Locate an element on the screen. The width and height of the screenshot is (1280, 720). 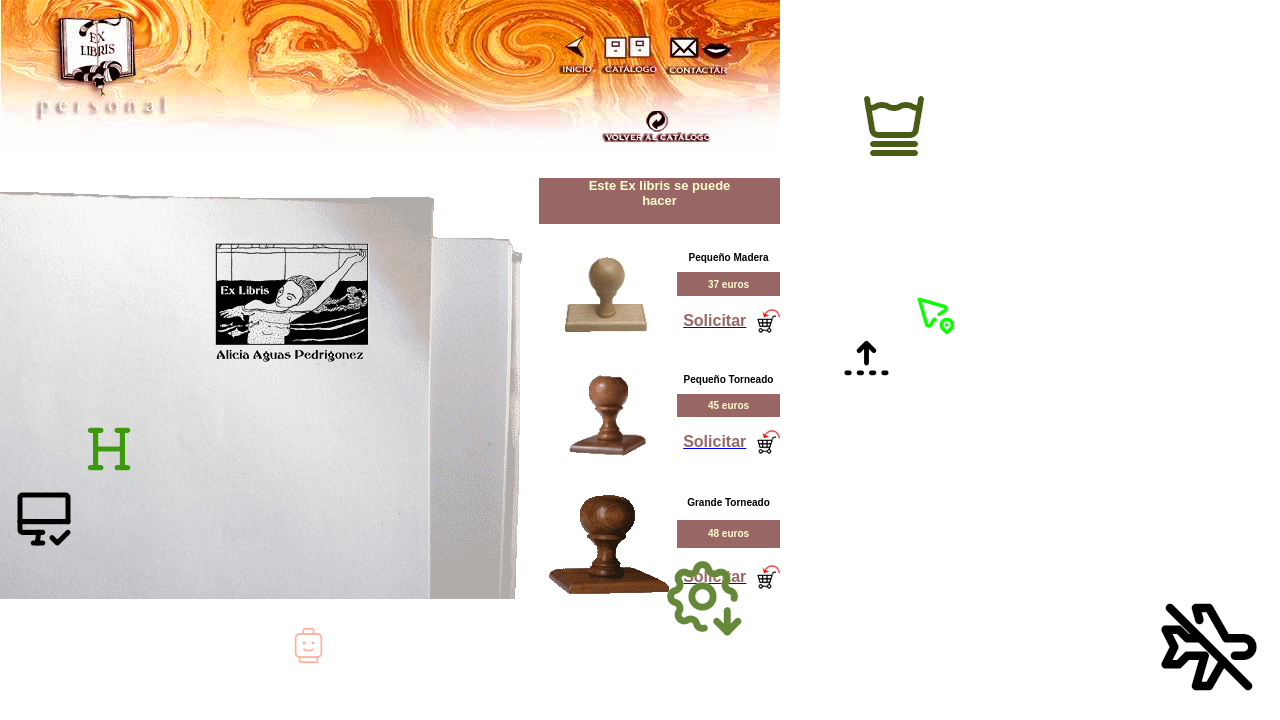
disable airplane mode is located at coordinates (1209, 647).